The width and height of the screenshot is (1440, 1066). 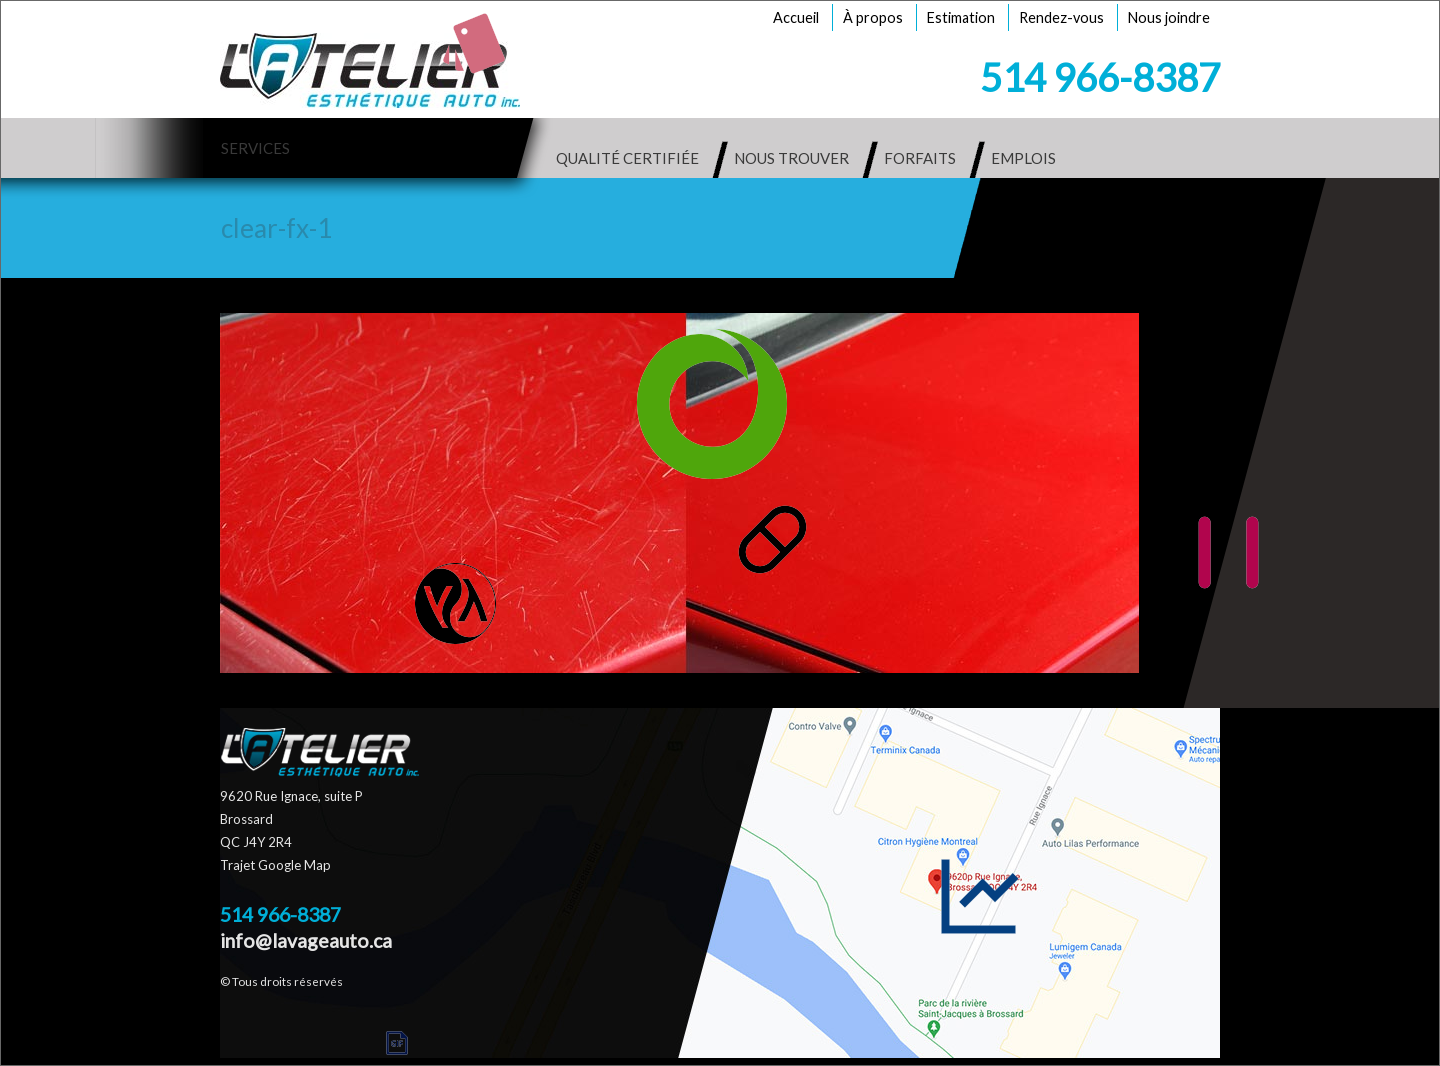 I want to click on singlestore database service, so click(x=712, y=404).